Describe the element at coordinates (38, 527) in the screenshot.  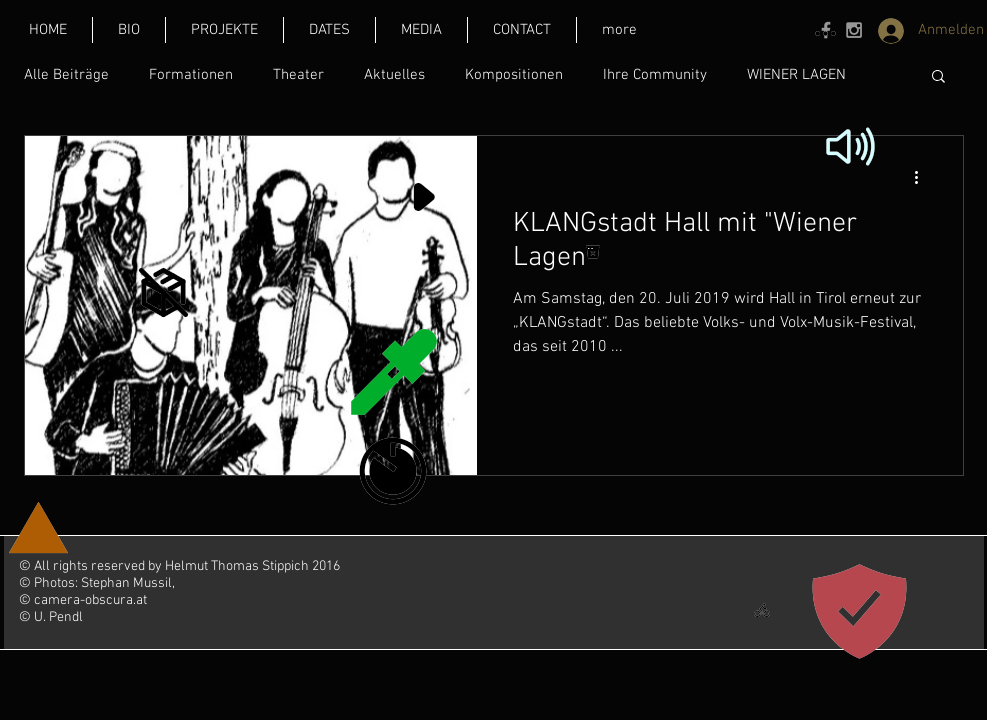
I see `vercel platform logo` at that location.